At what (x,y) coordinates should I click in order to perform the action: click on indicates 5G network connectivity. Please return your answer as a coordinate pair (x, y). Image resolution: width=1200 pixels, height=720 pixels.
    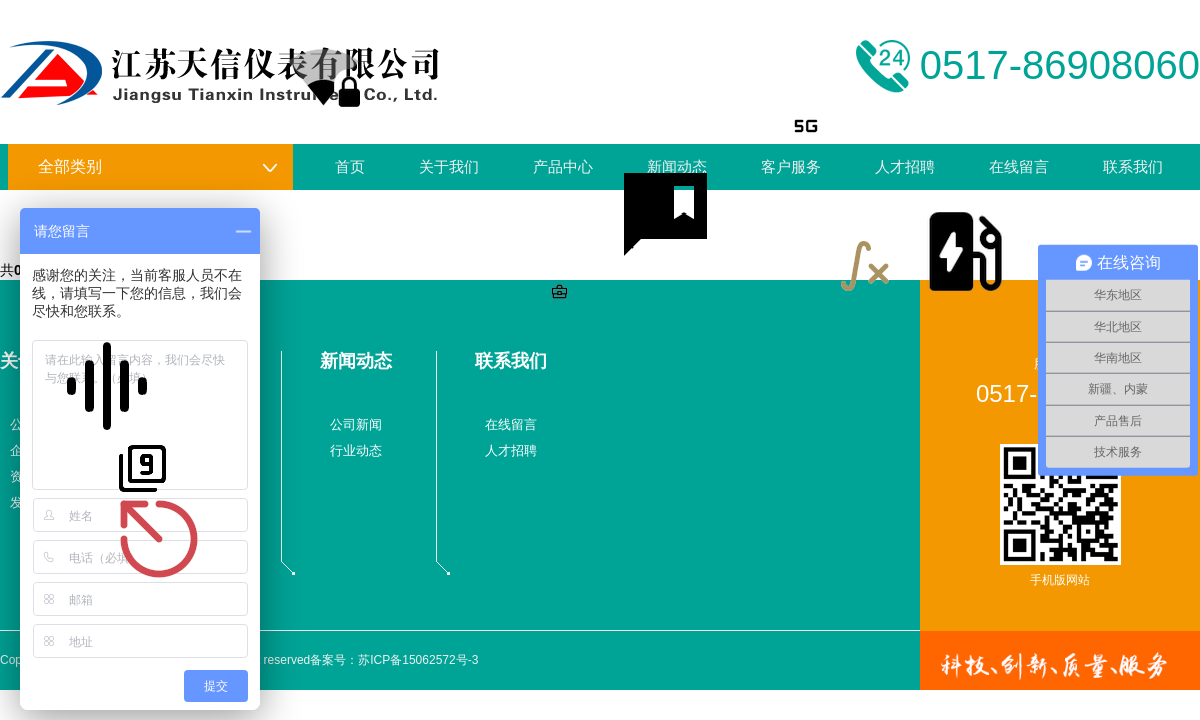
    Looking at the image, I should click on (806, 126).